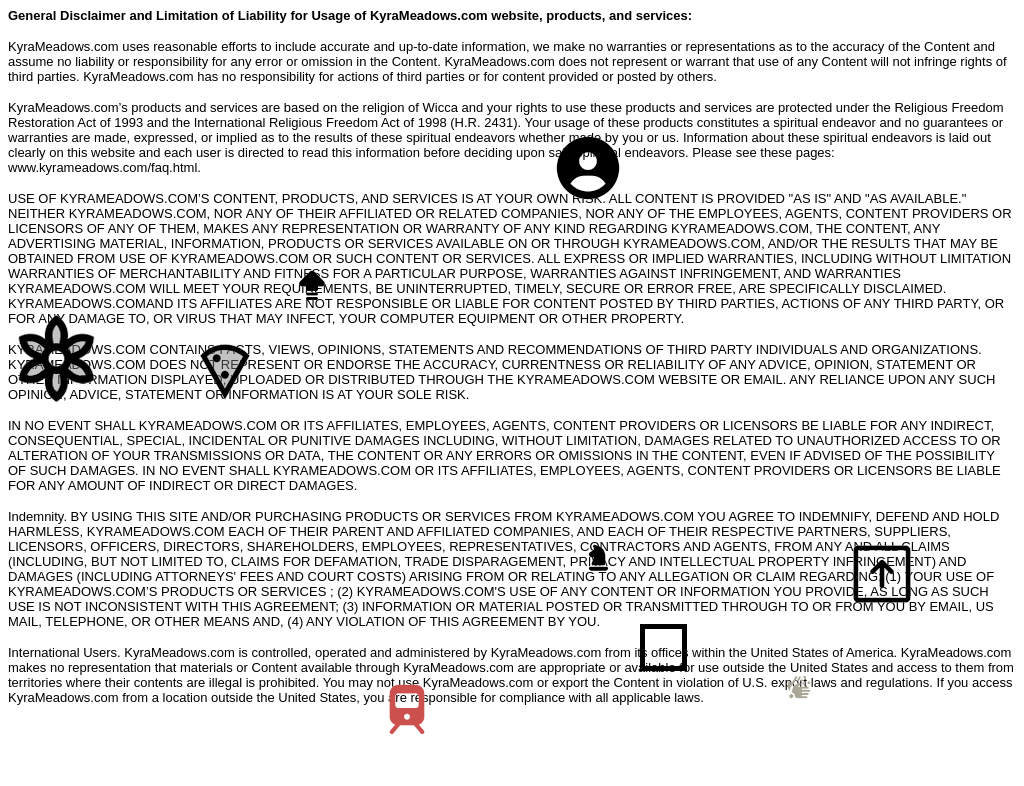 The image size is (1024, 786). What do you see at coordinates (882, 574) in the screenshot?
I see `upload a file or content` at bounding box center [882, 574].